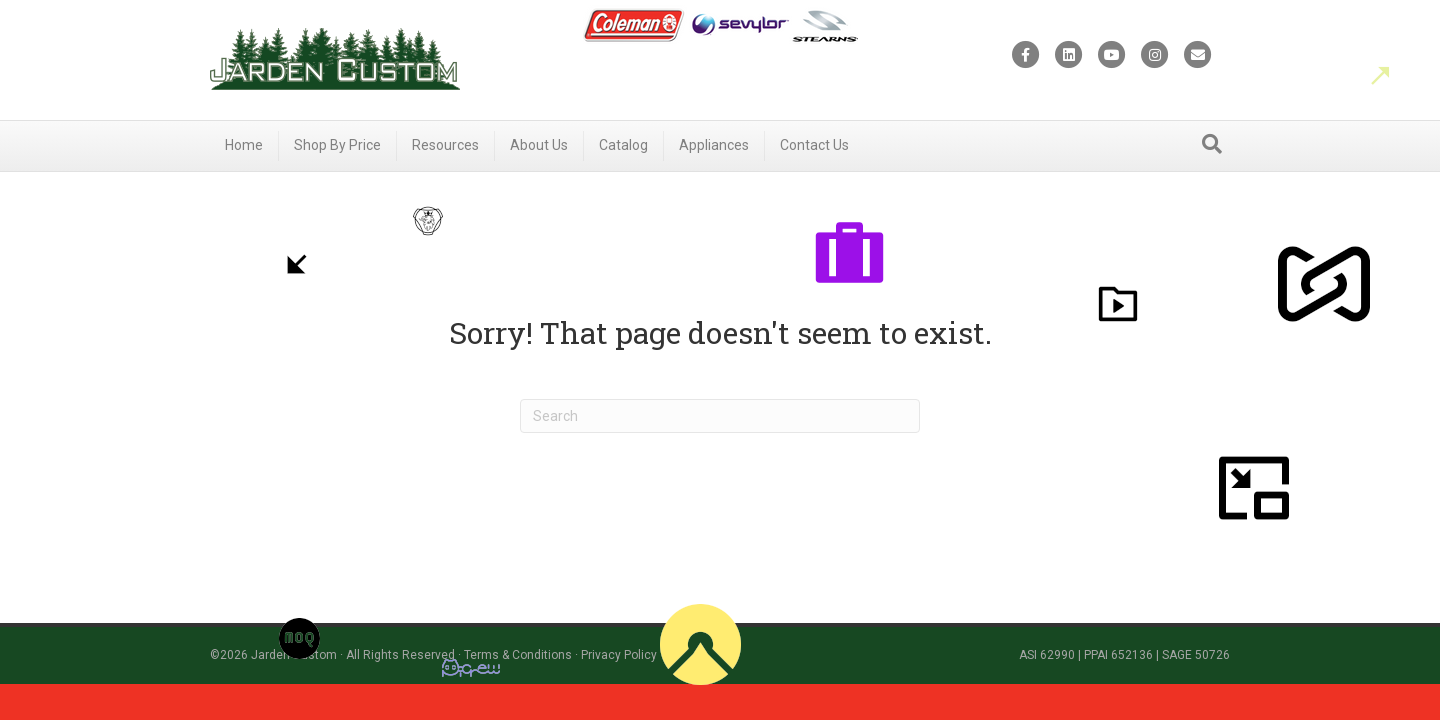 The image size is (1440, 720). I want to click on perforce version control logo, so click(1324, 284).